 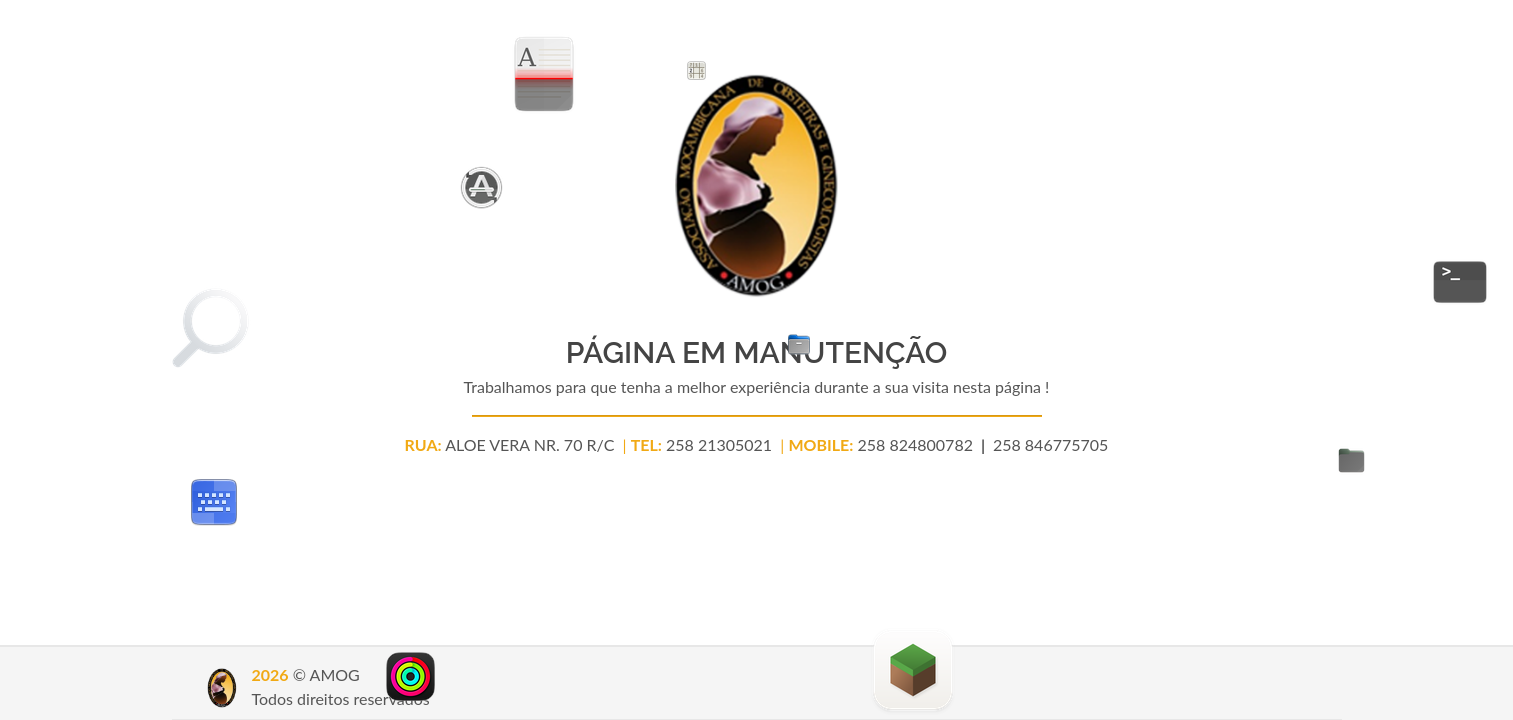 I want to click on open document scanner app, so click(x=544, y=74).